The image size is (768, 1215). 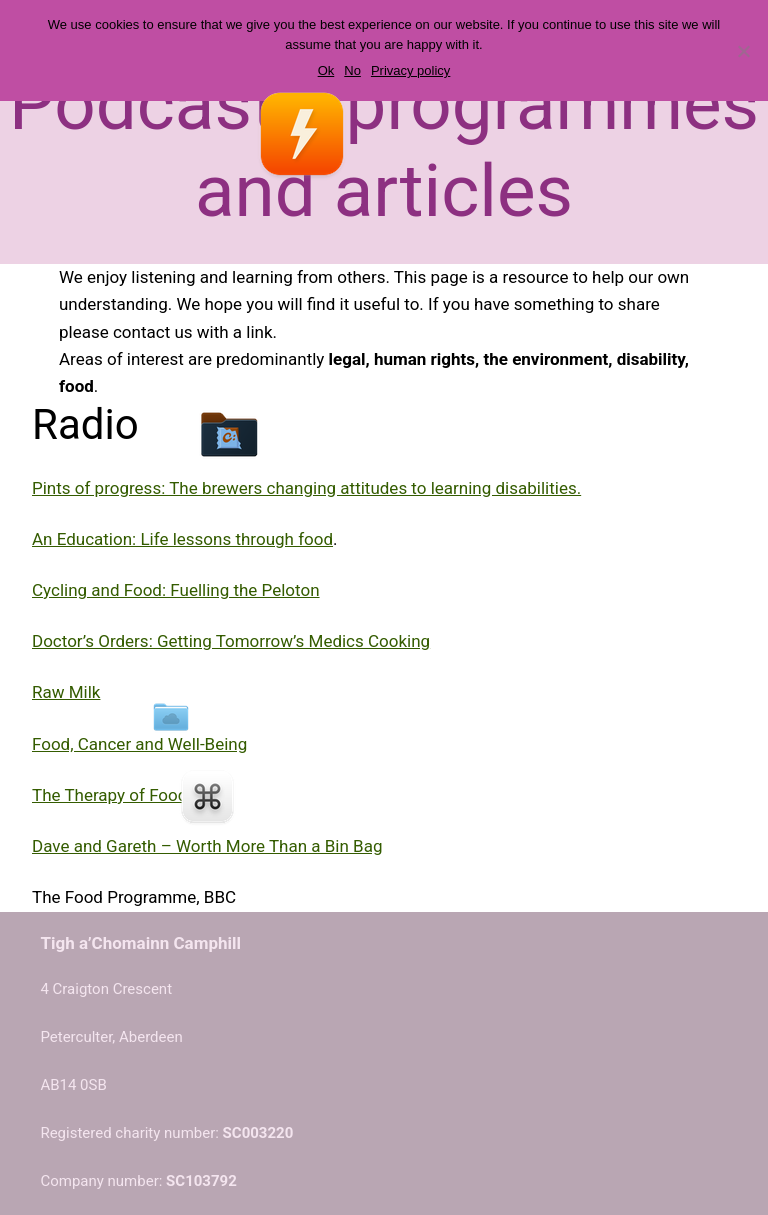 I want to click on open onboard on-screen keyboard app, so click(x=207, y=796).